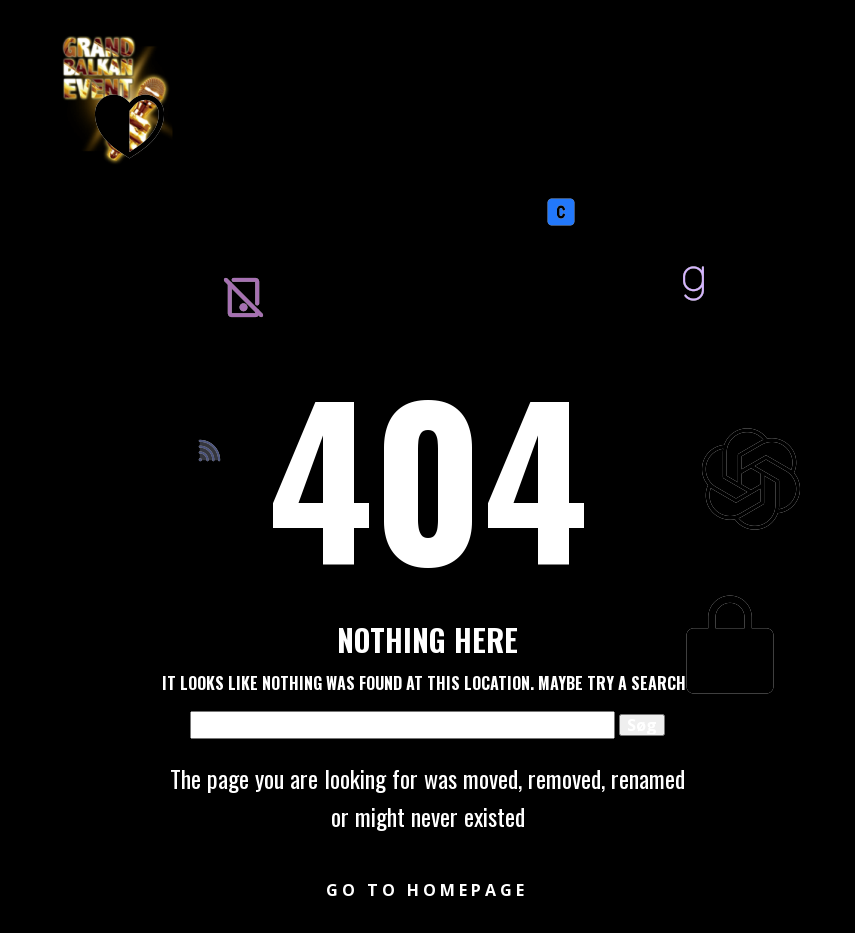 This screenshot has height=933, width=855. I want to click on indicates a "C" grade or rating, so click(561, 212).